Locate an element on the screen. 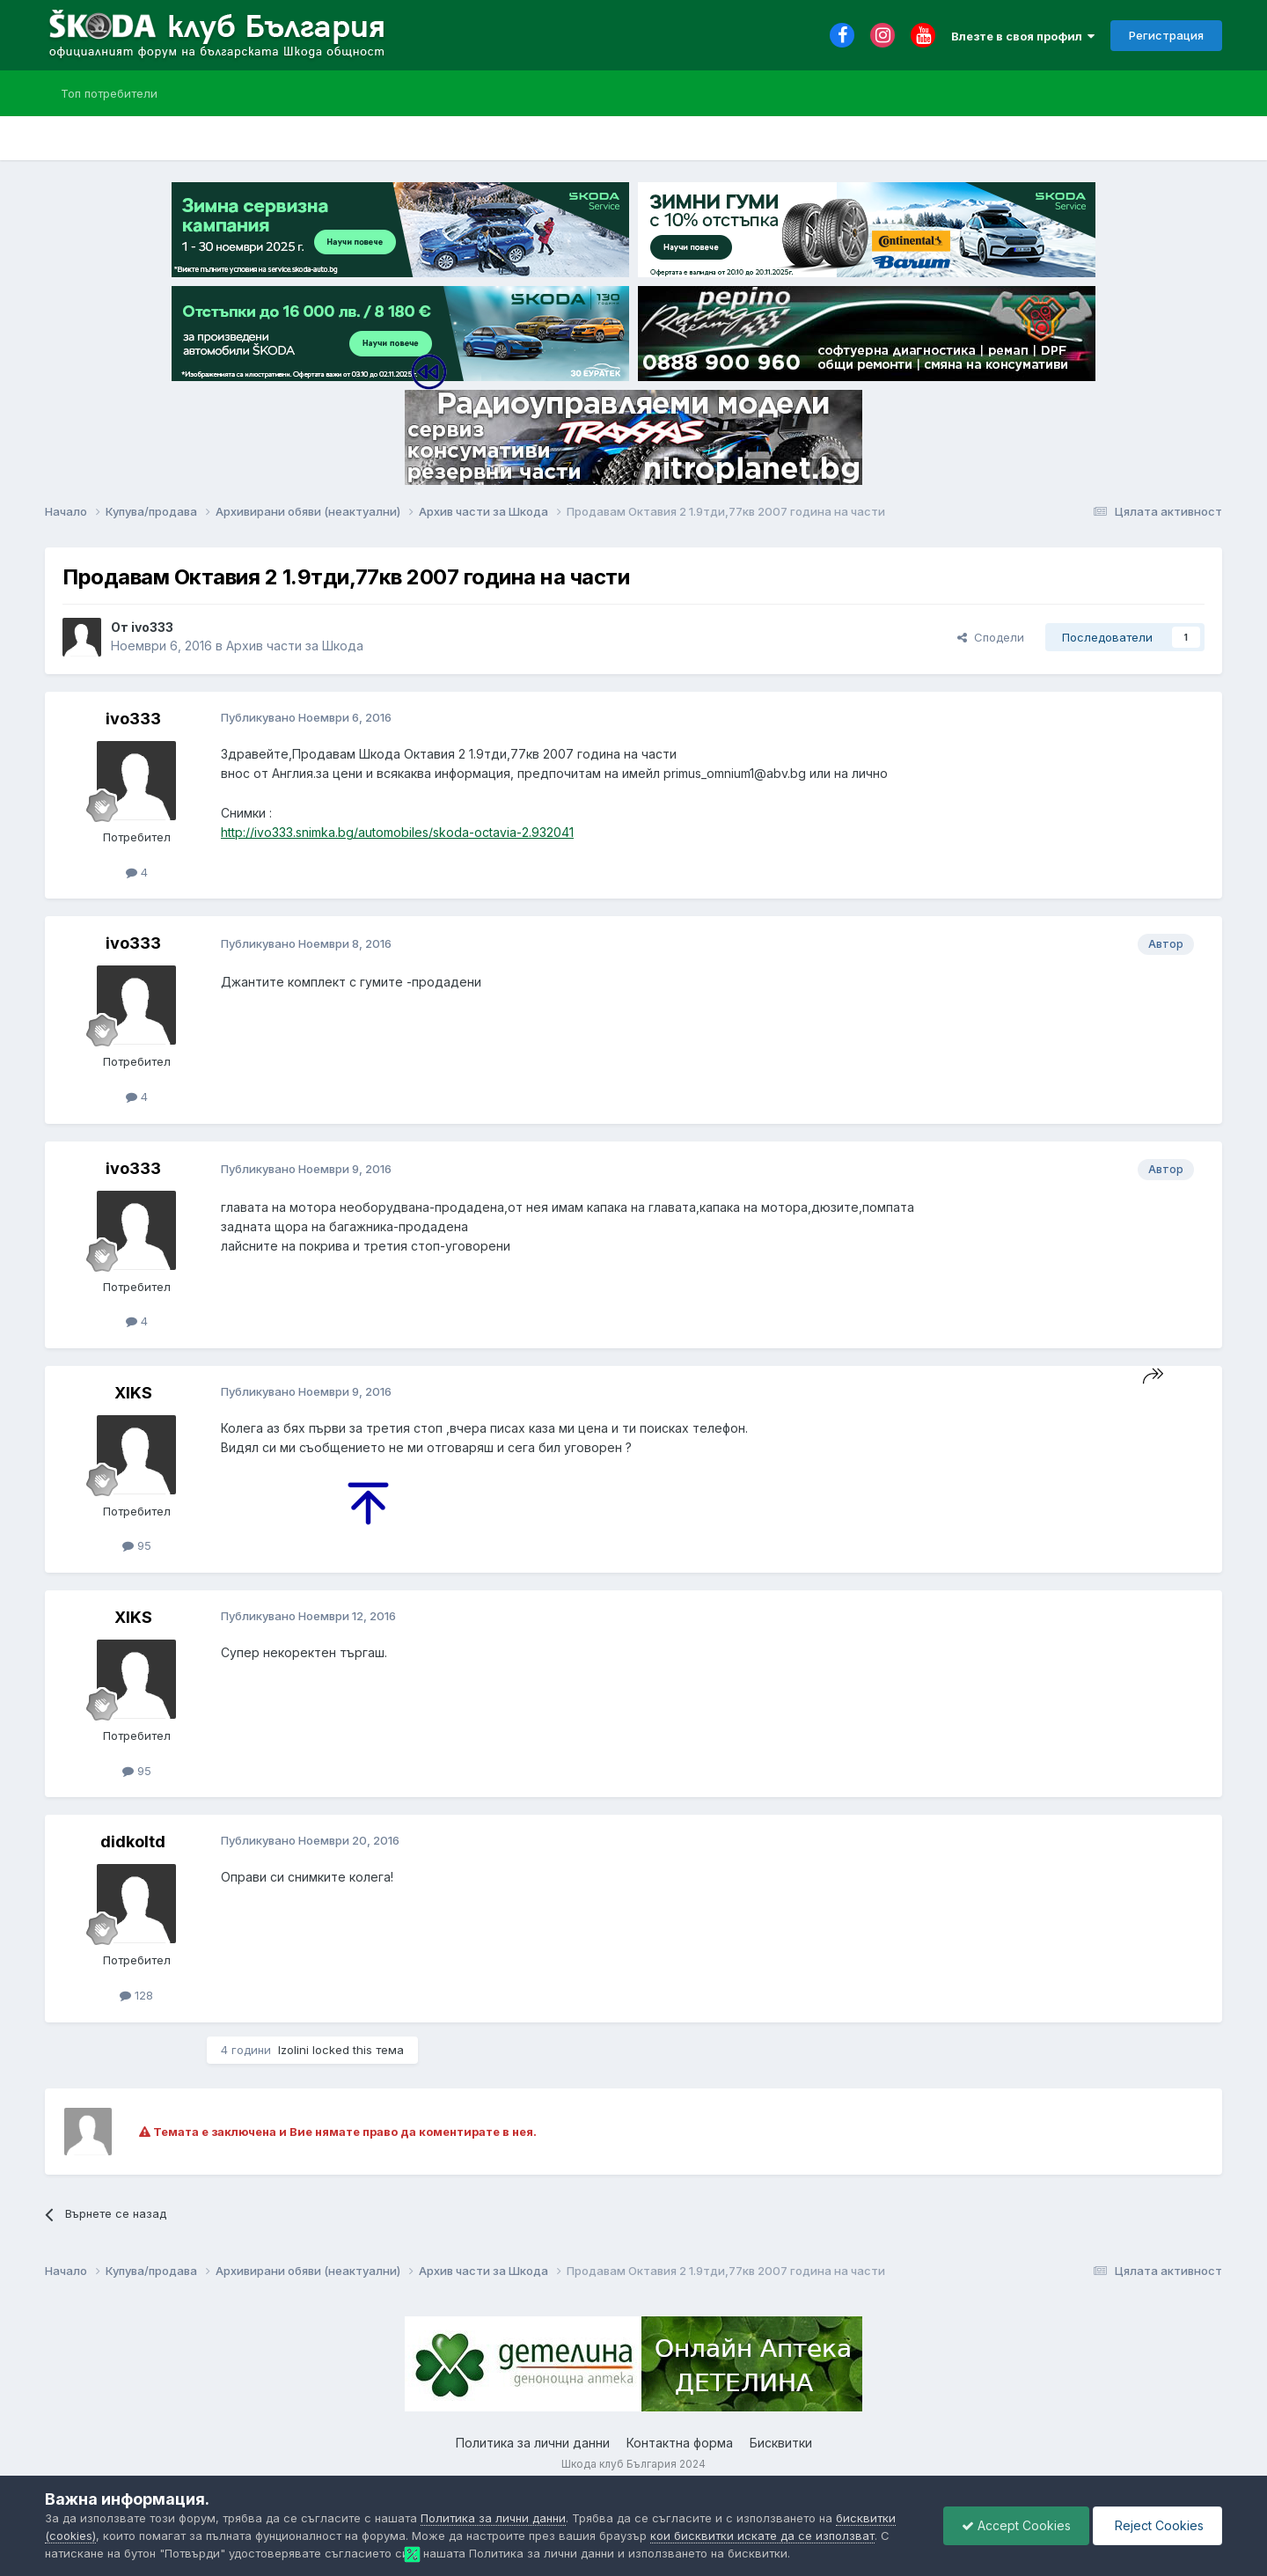 This screenshot has width=1267, height=2576. forward or share content to another destination is located at coordinates (1153, 1376).